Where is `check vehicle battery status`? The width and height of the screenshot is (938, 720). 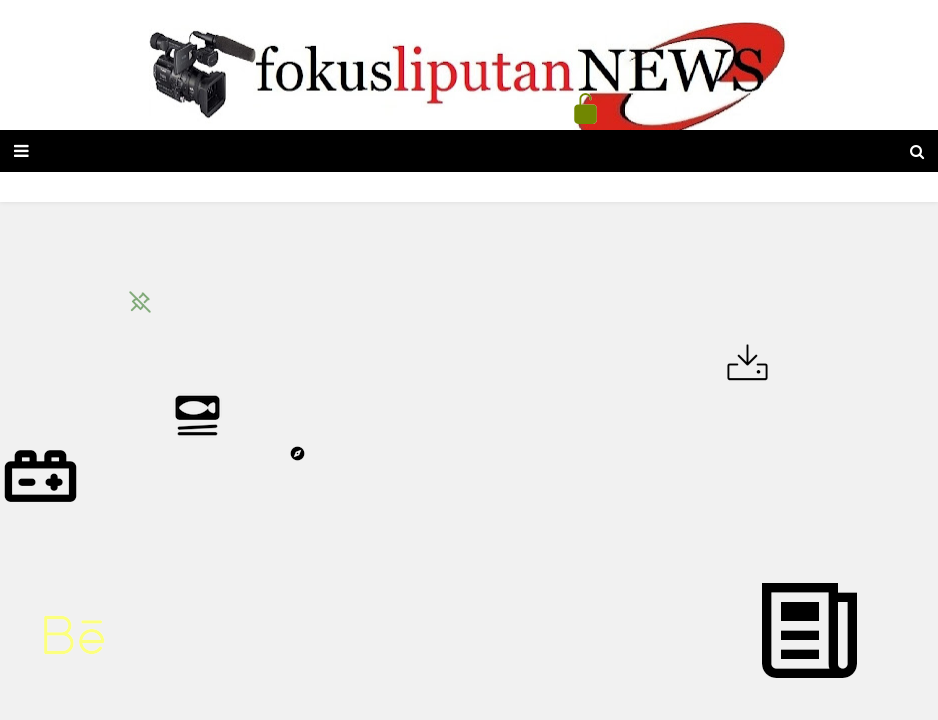
check vehicle battery status is located at coordinates (40, 478).